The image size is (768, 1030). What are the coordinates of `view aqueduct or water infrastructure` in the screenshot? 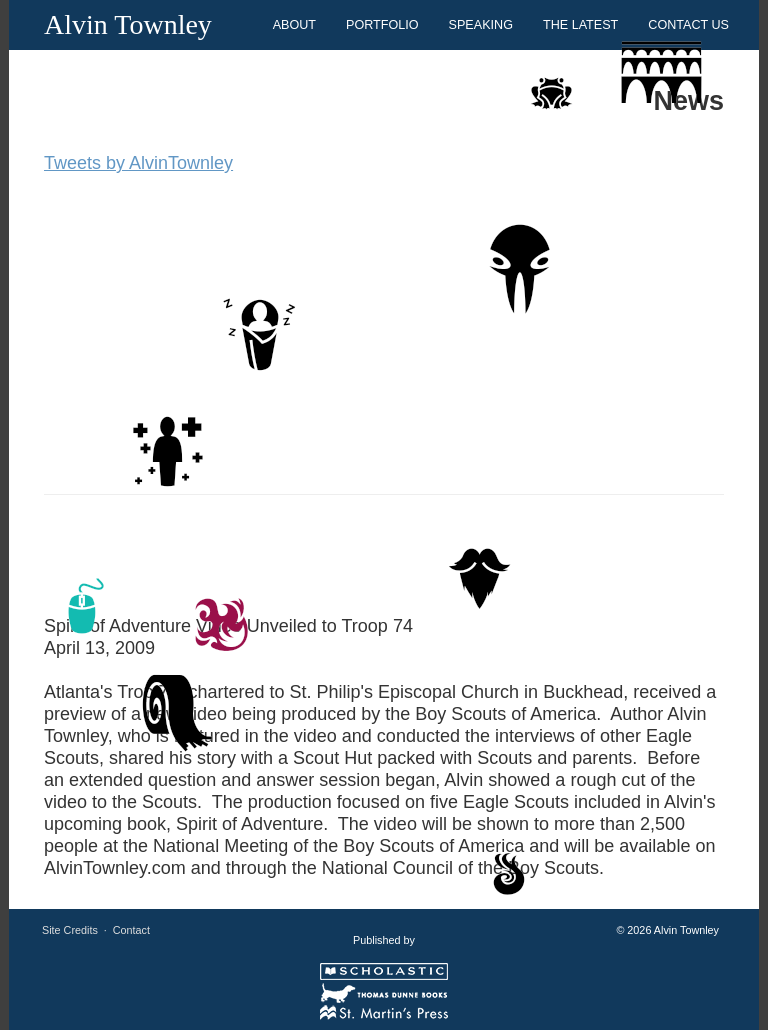 It's located at (661, 64).